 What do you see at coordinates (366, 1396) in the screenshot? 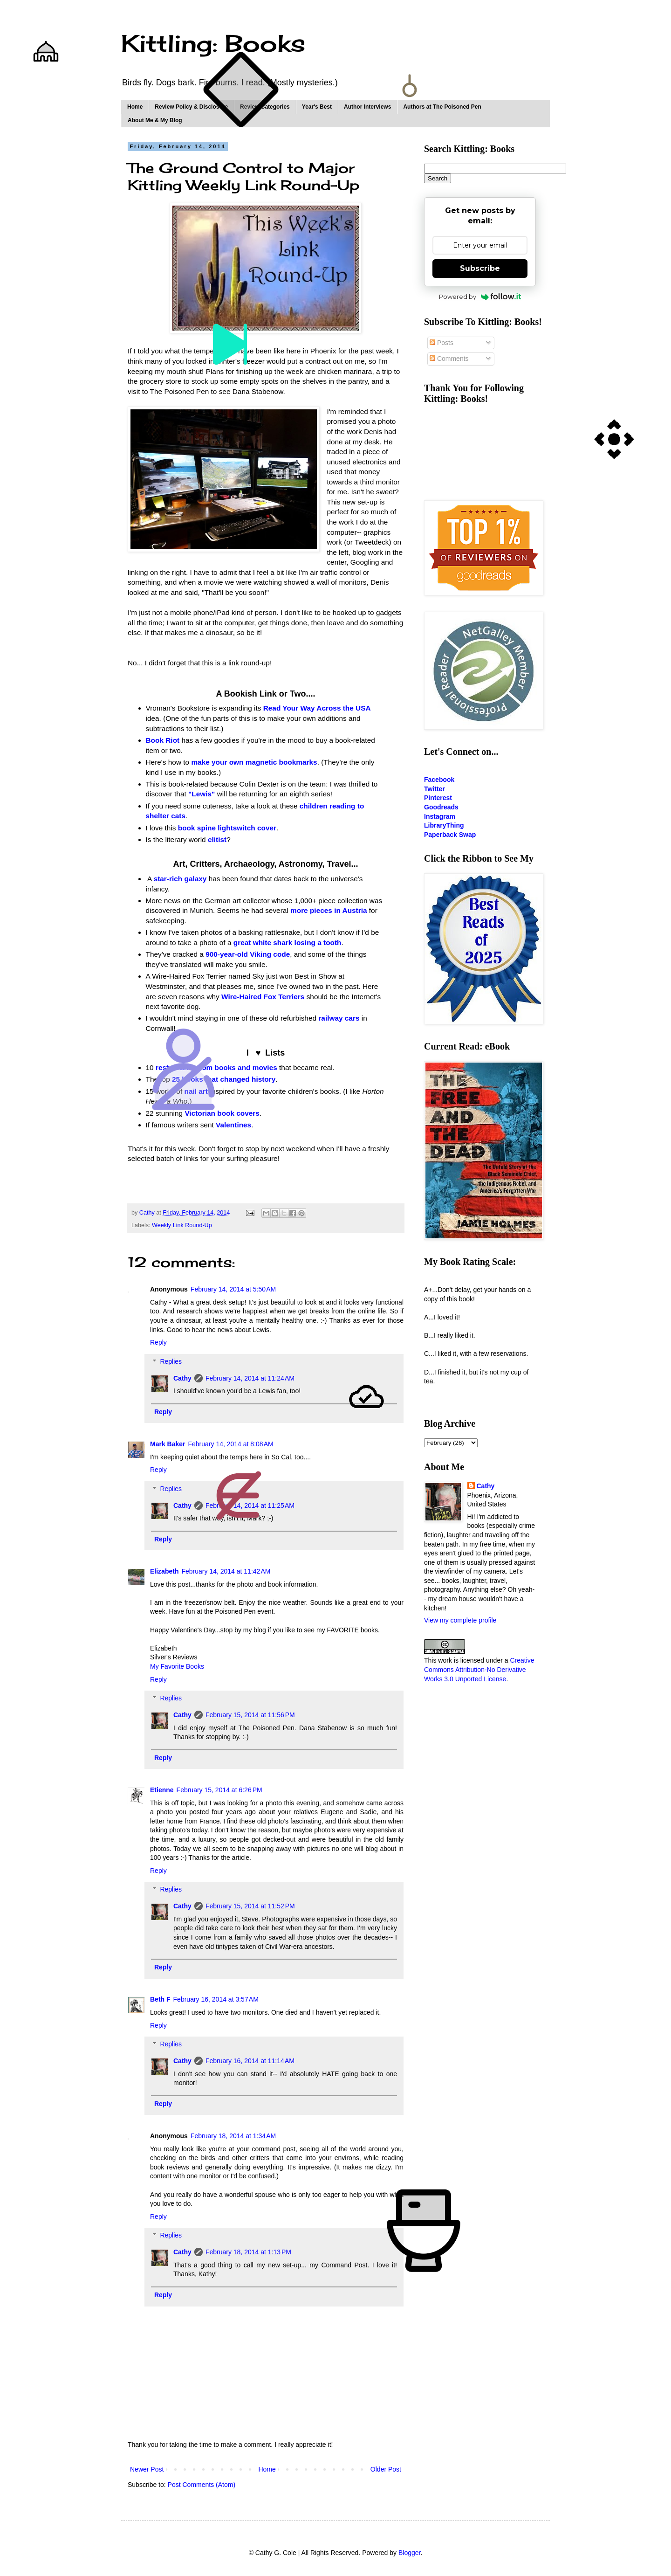
I see `file successfully uploaded to cloud` at bounding box center [366, 1396].